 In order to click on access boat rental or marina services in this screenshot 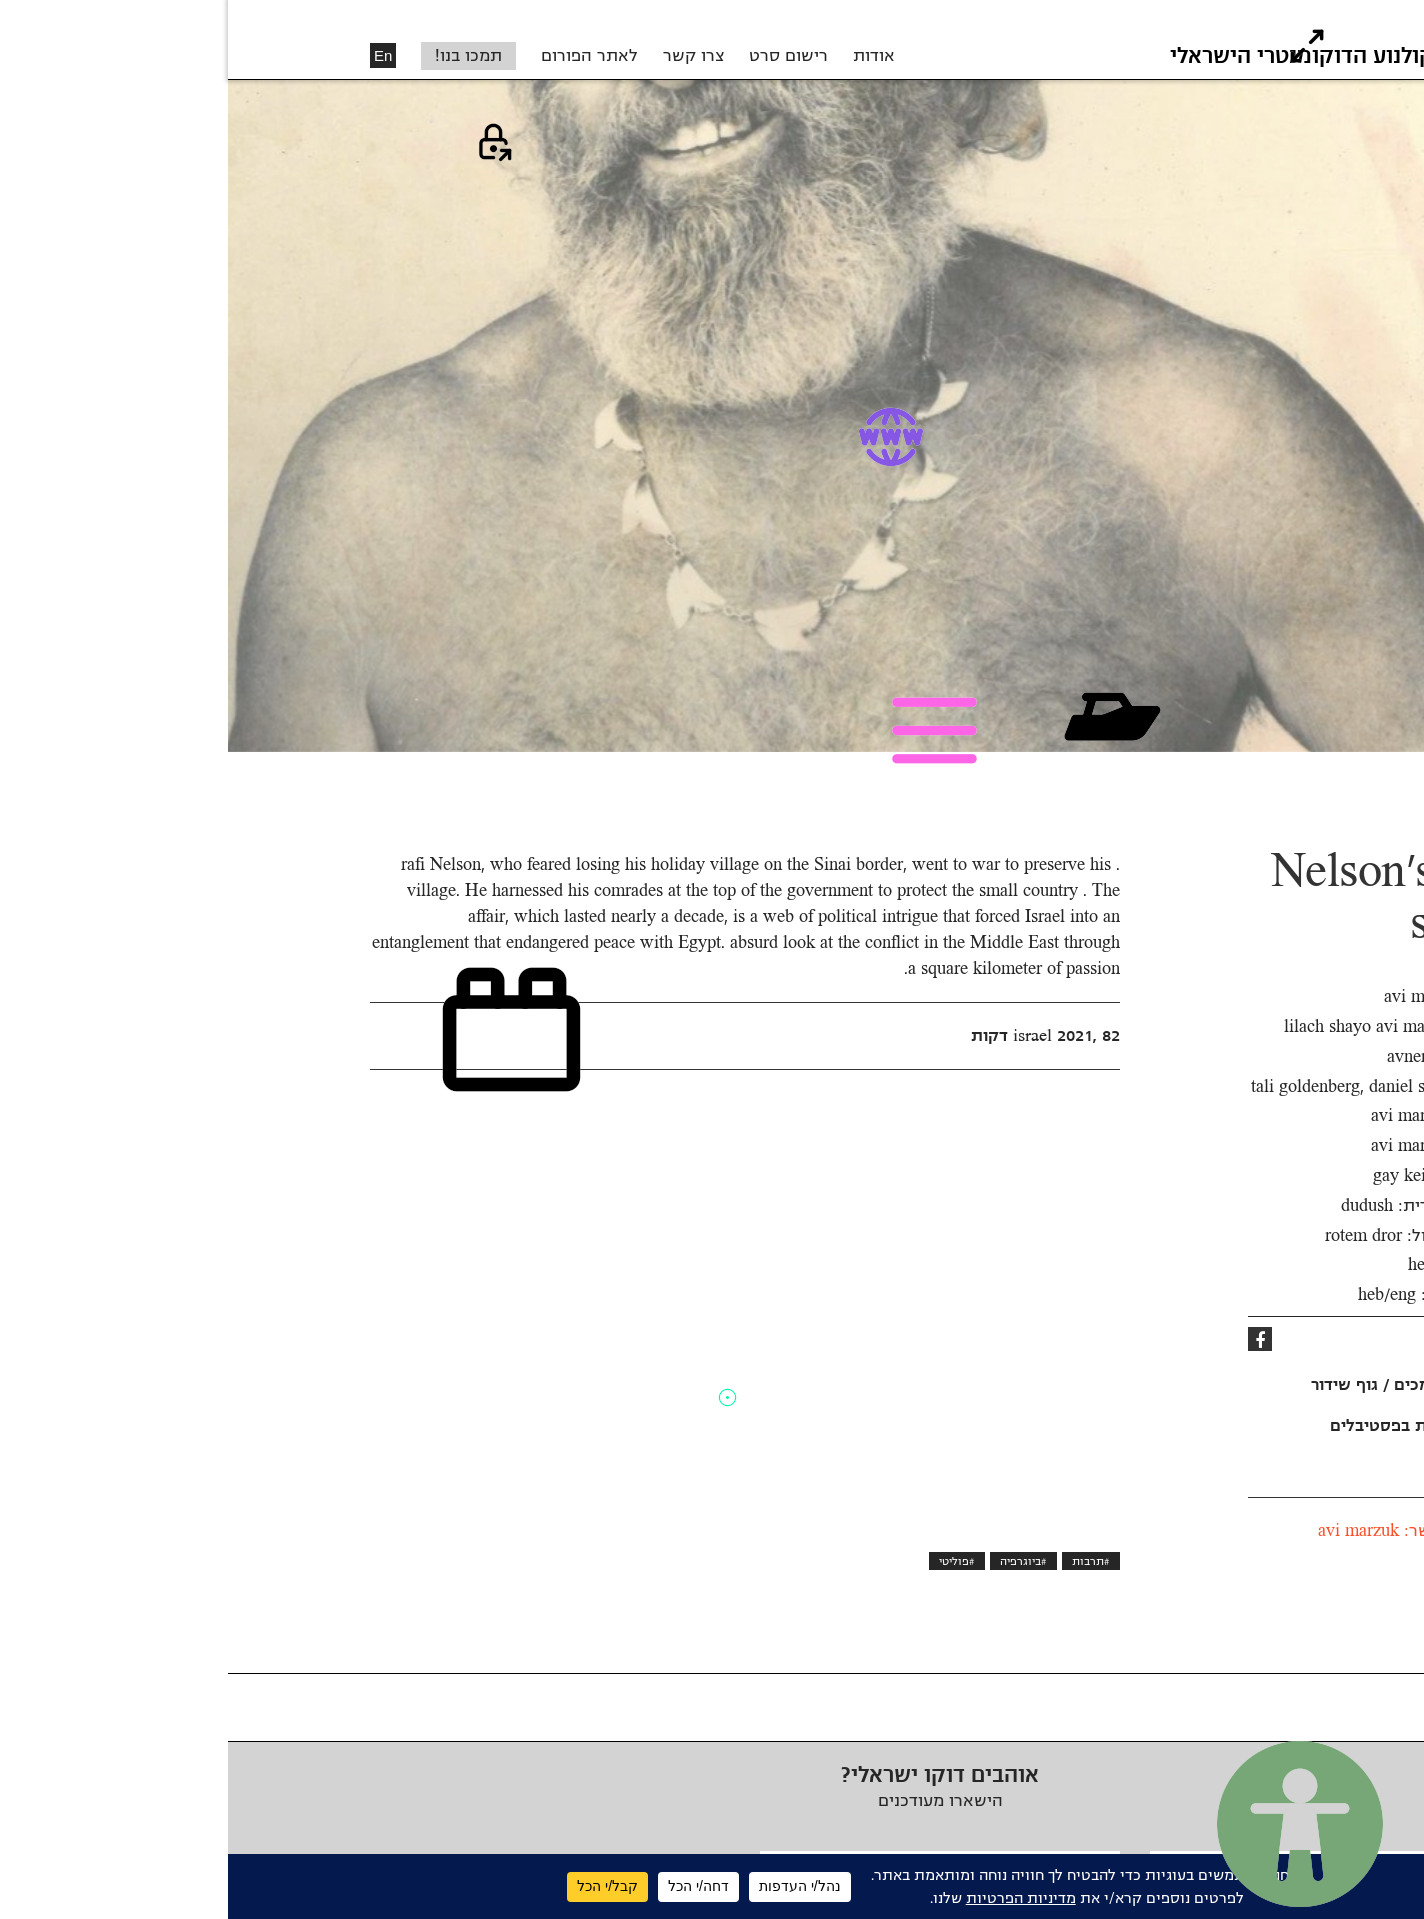, I will do `click(1112, 714)`.